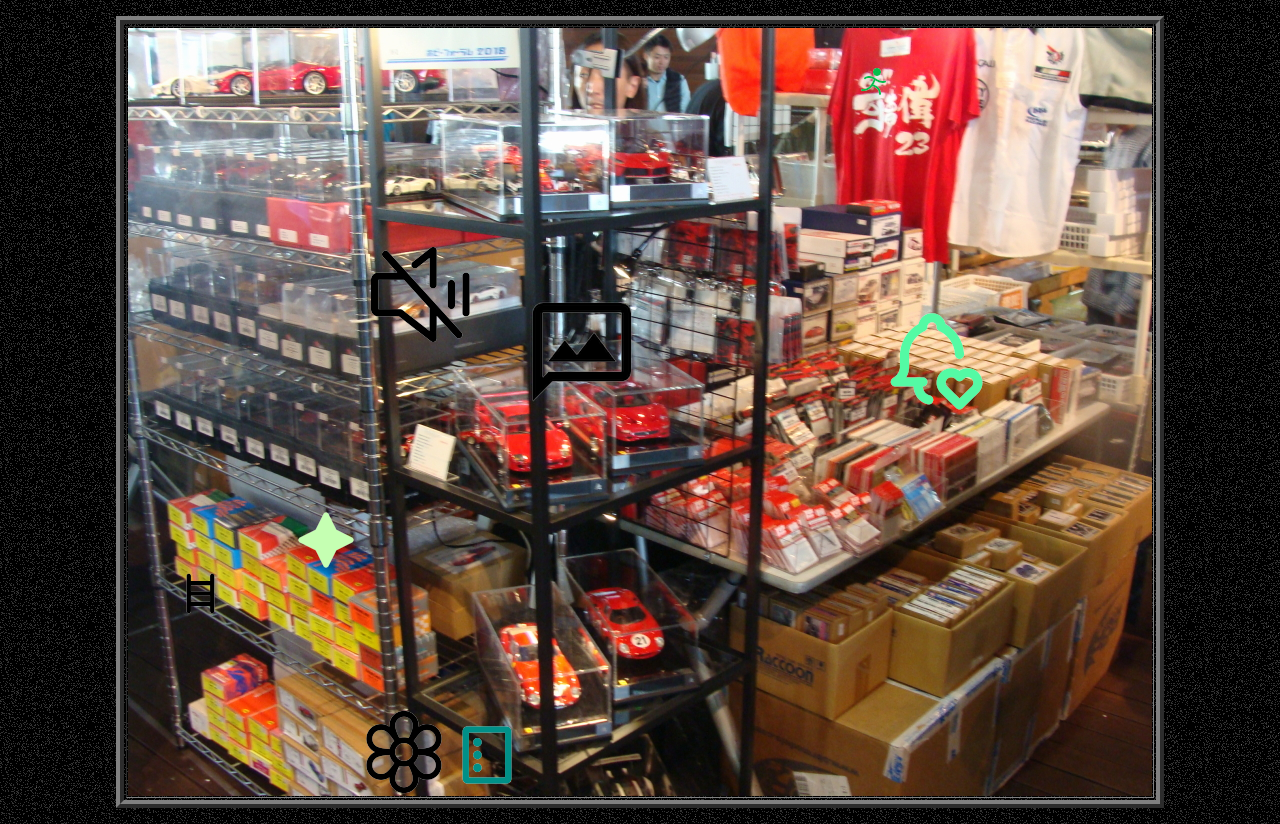 Image resolution: width=1280 pixels, height=824 pixels. What do you see at coordinates (200, 593) in the screenshot?
I see `access step-by-step instructions or tutorials` at bounding box center [200, 593].